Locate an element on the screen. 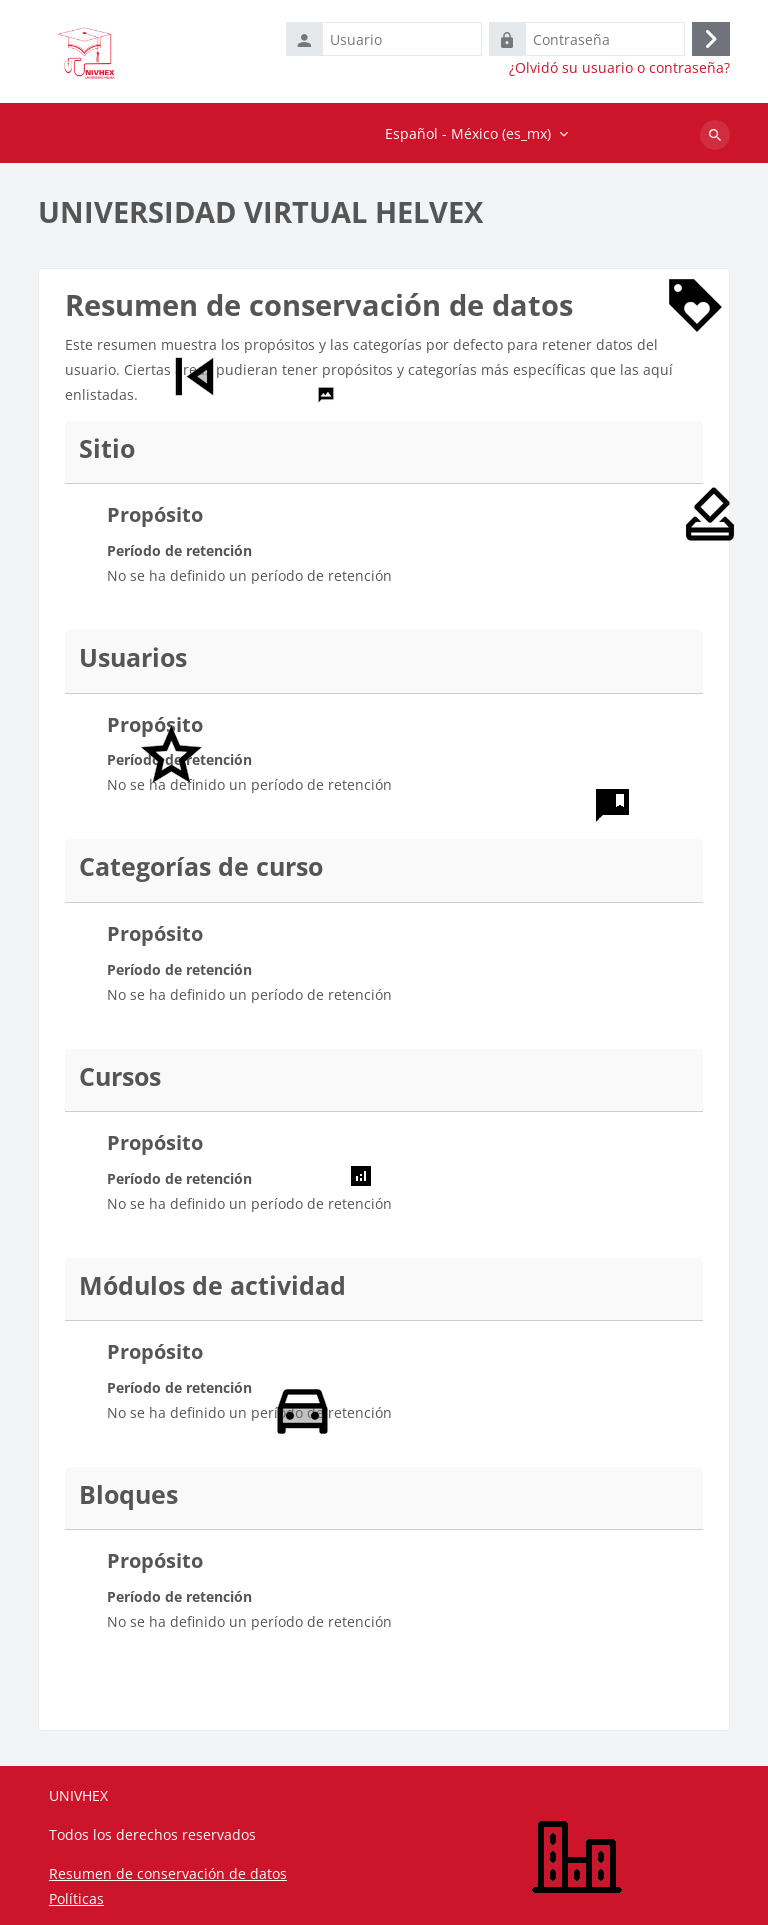 Image resolution: width=768 pixels, height=1925 pixels. view analytics and statistics is located at coordinates (361, 1176).